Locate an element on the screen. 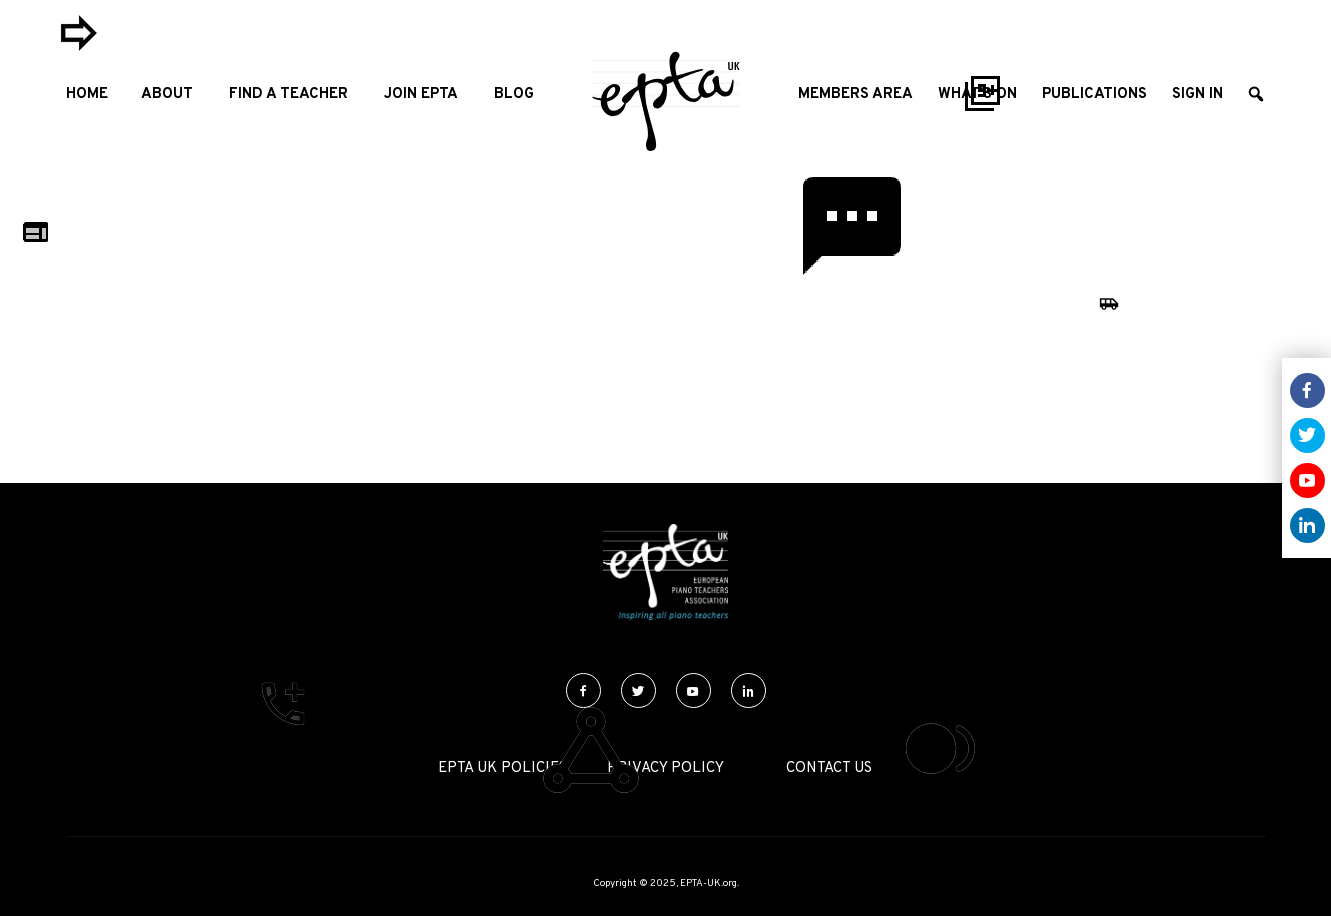 The width and height of the screenshot is (1331, 916). view ring network topology is located at coordinates (591, 750).